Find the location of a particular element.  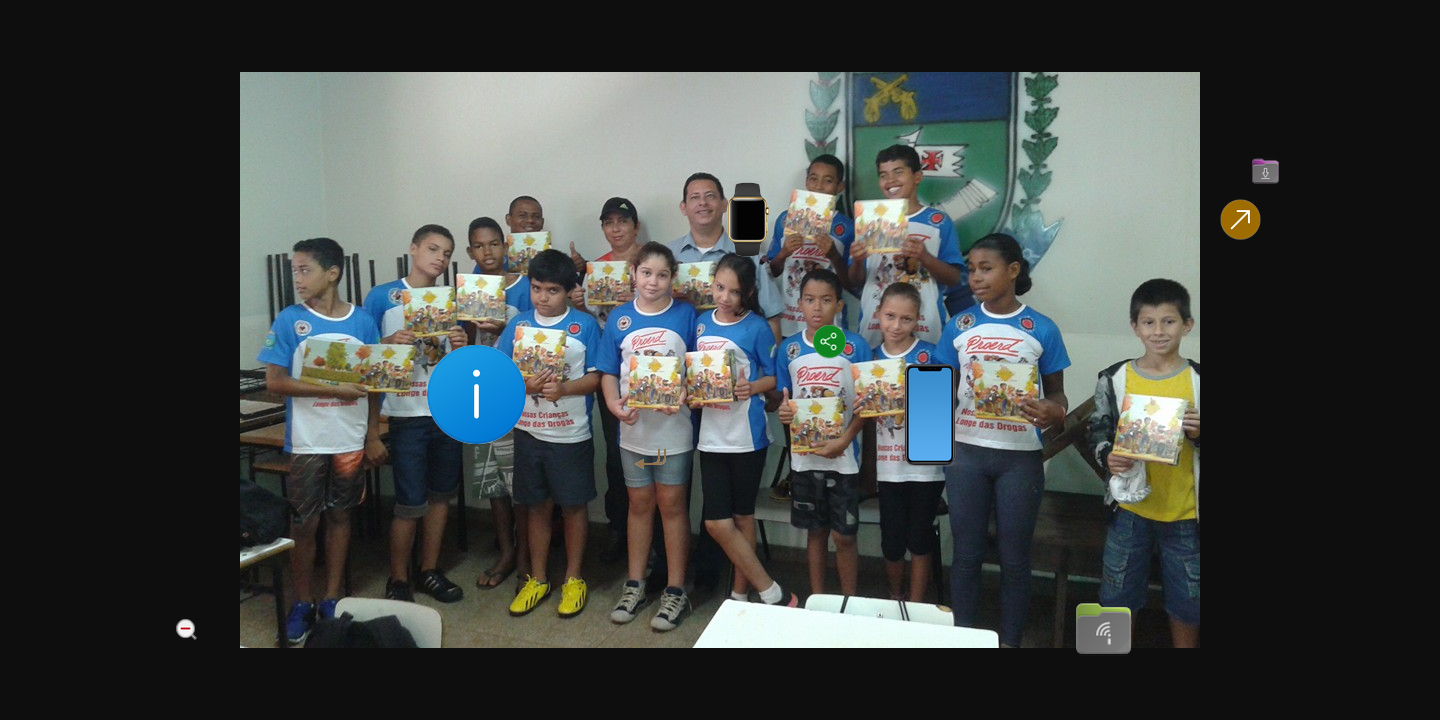

zoom out of the current view is located at coordinates (186, 629).